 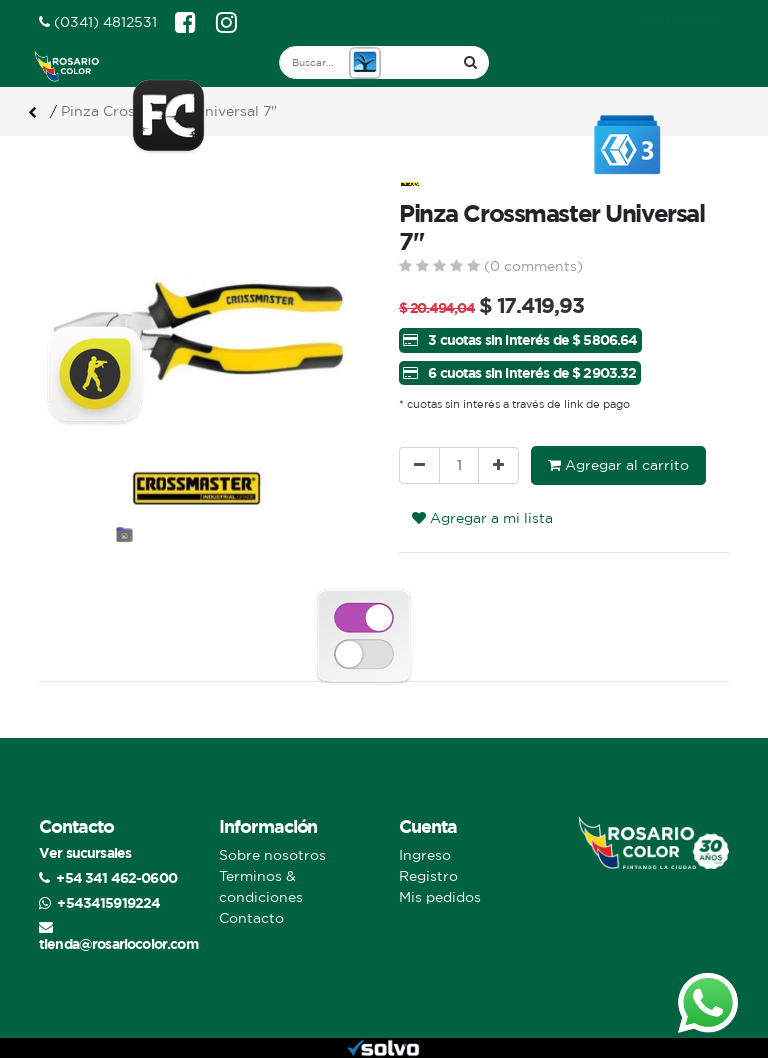 I want to click on launch Far Cry game, so click(x=168, y=115).